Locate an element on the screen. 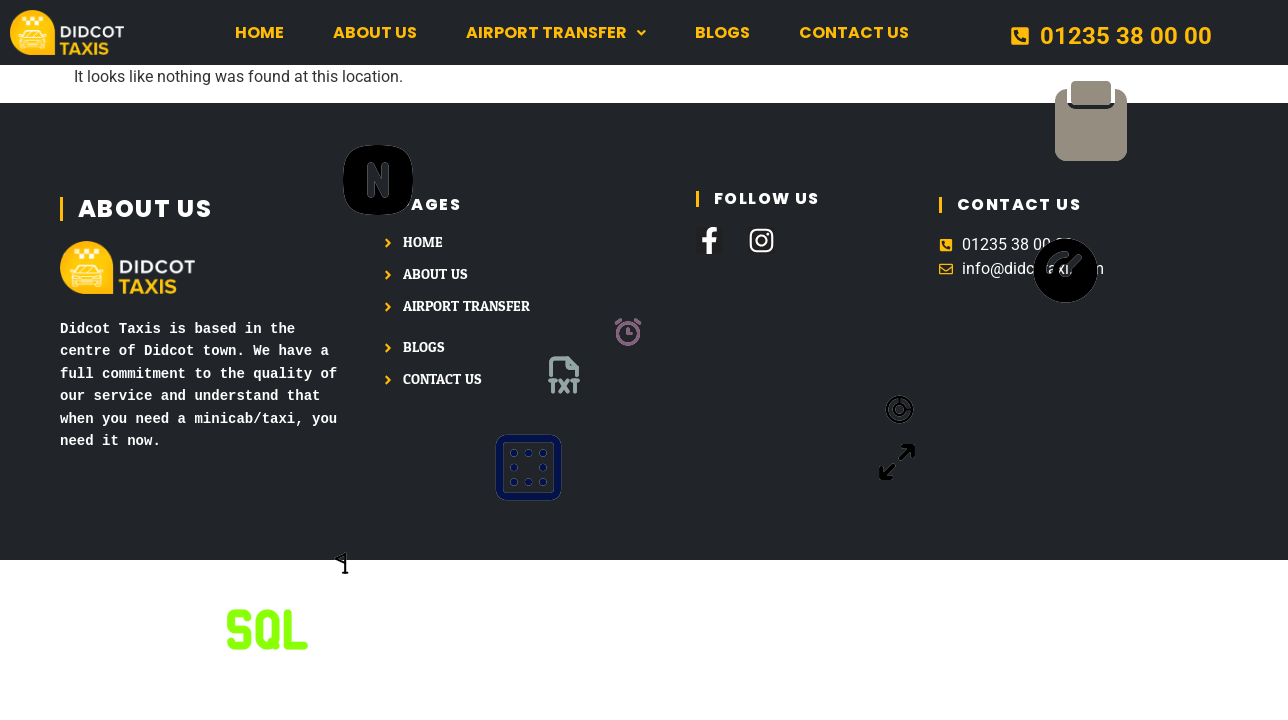 The height and width of the screenshot is (720, 1288). mark or flag an important item is located at coordinates (343, 563).